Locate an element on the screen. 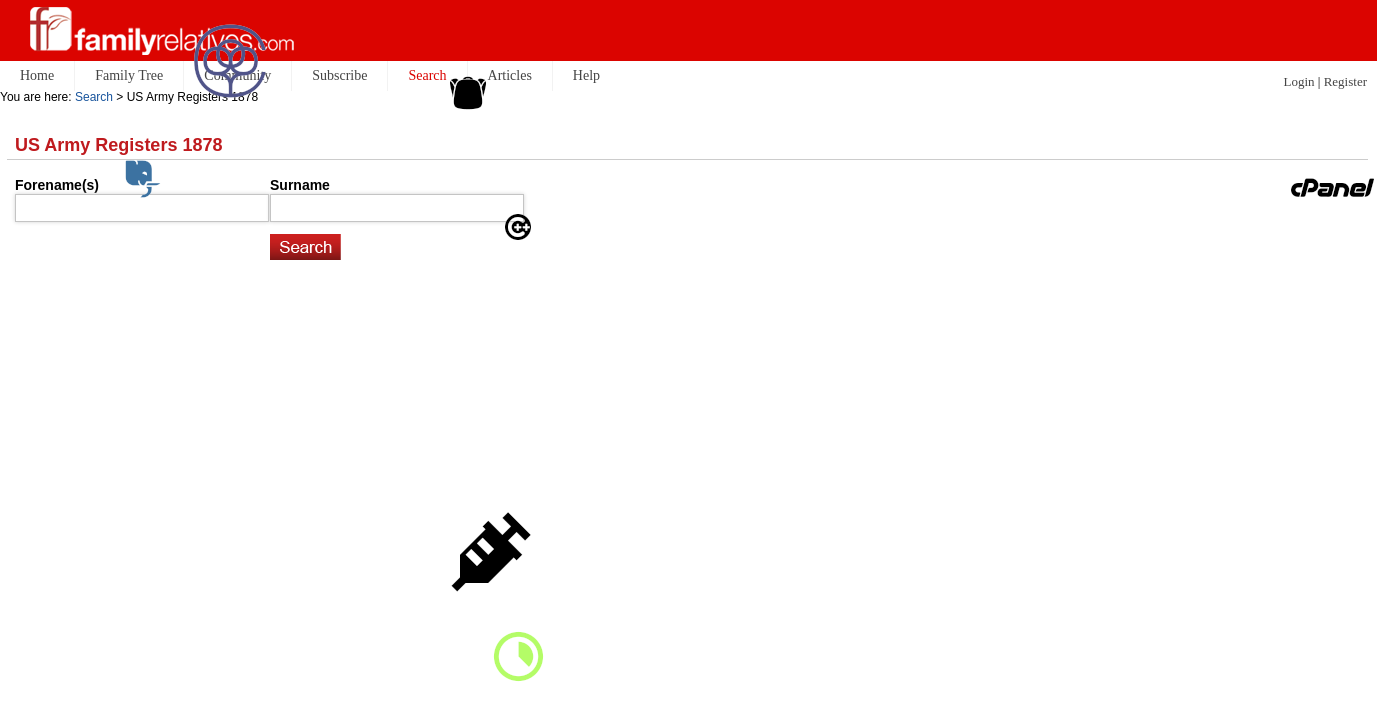 The height and width of the screenshot is (720, 1377). access medical or vaccination records is located at coordinates (492, 551).